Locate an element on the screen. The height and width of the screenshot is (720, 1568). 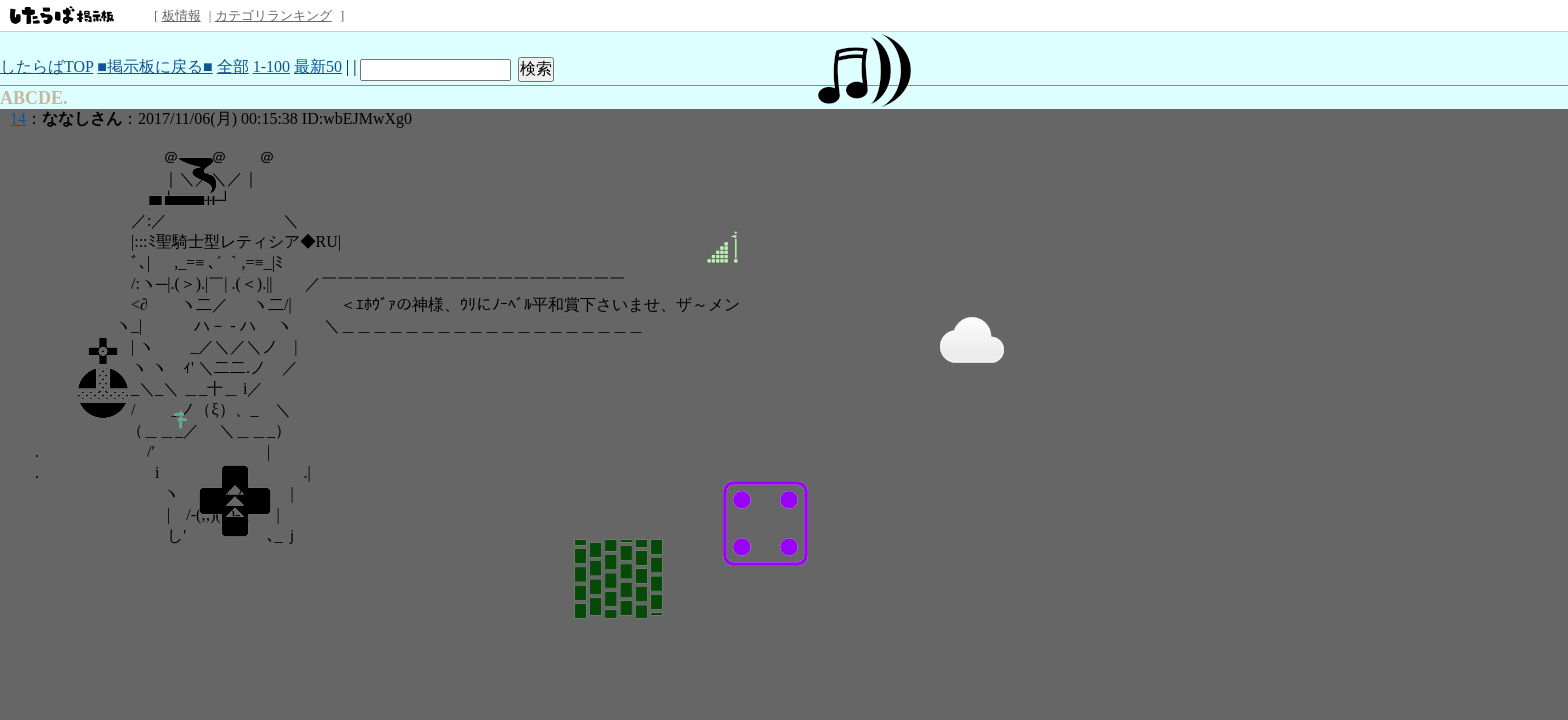
audio or sound is currently enabled is located at coordinates (864, 70).